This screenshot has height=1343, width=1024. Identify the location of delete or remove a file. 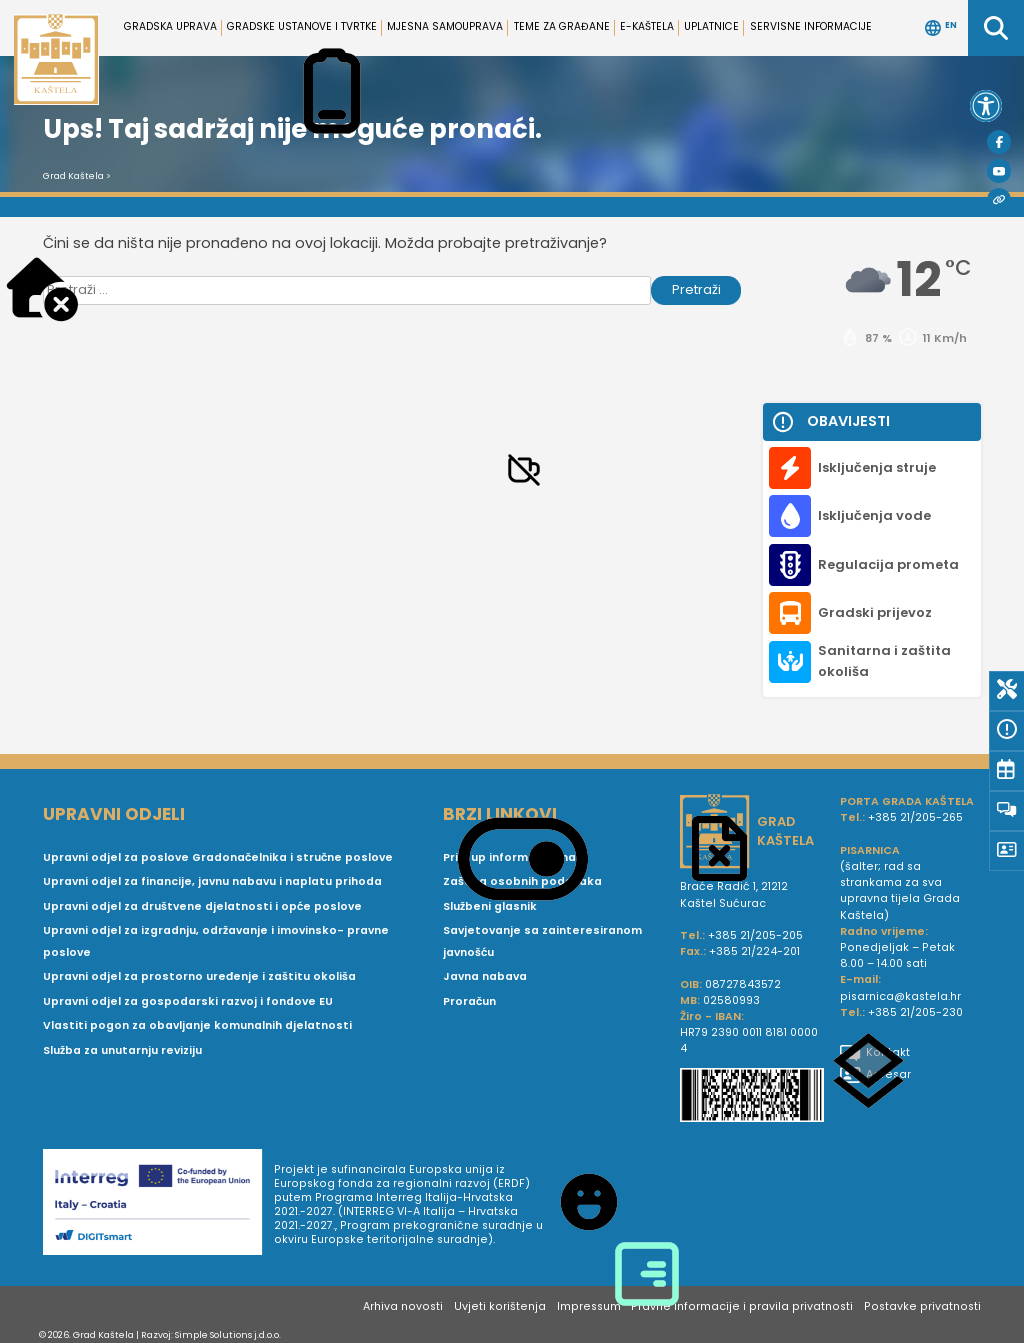
(719, 848).